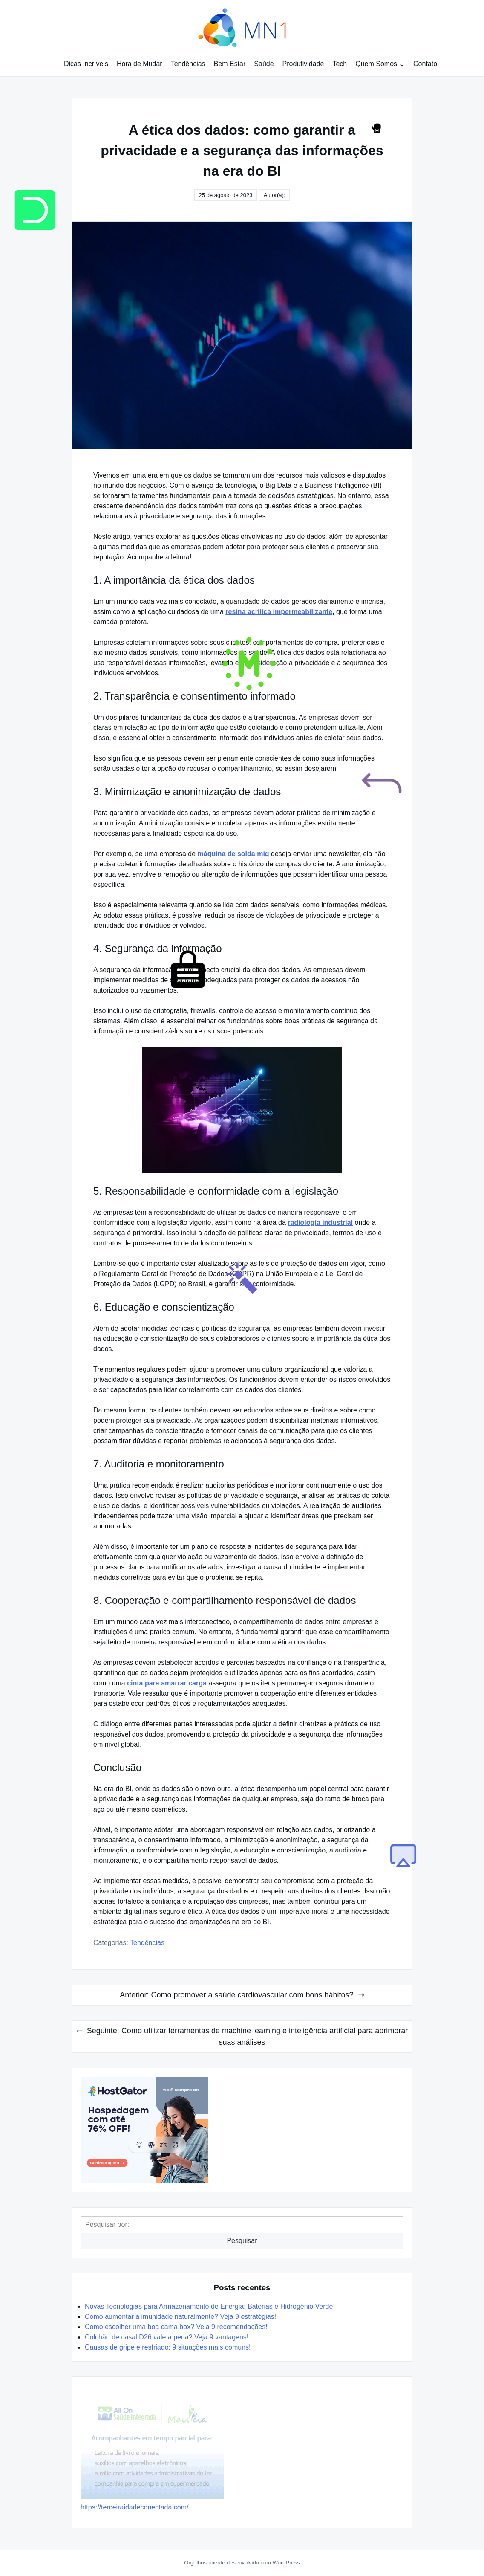  What do you see at coordinates (35, 210) in the screenshot?
I see `indicates a superset relationship in mathematical notation` at bounding box center [35, 210].